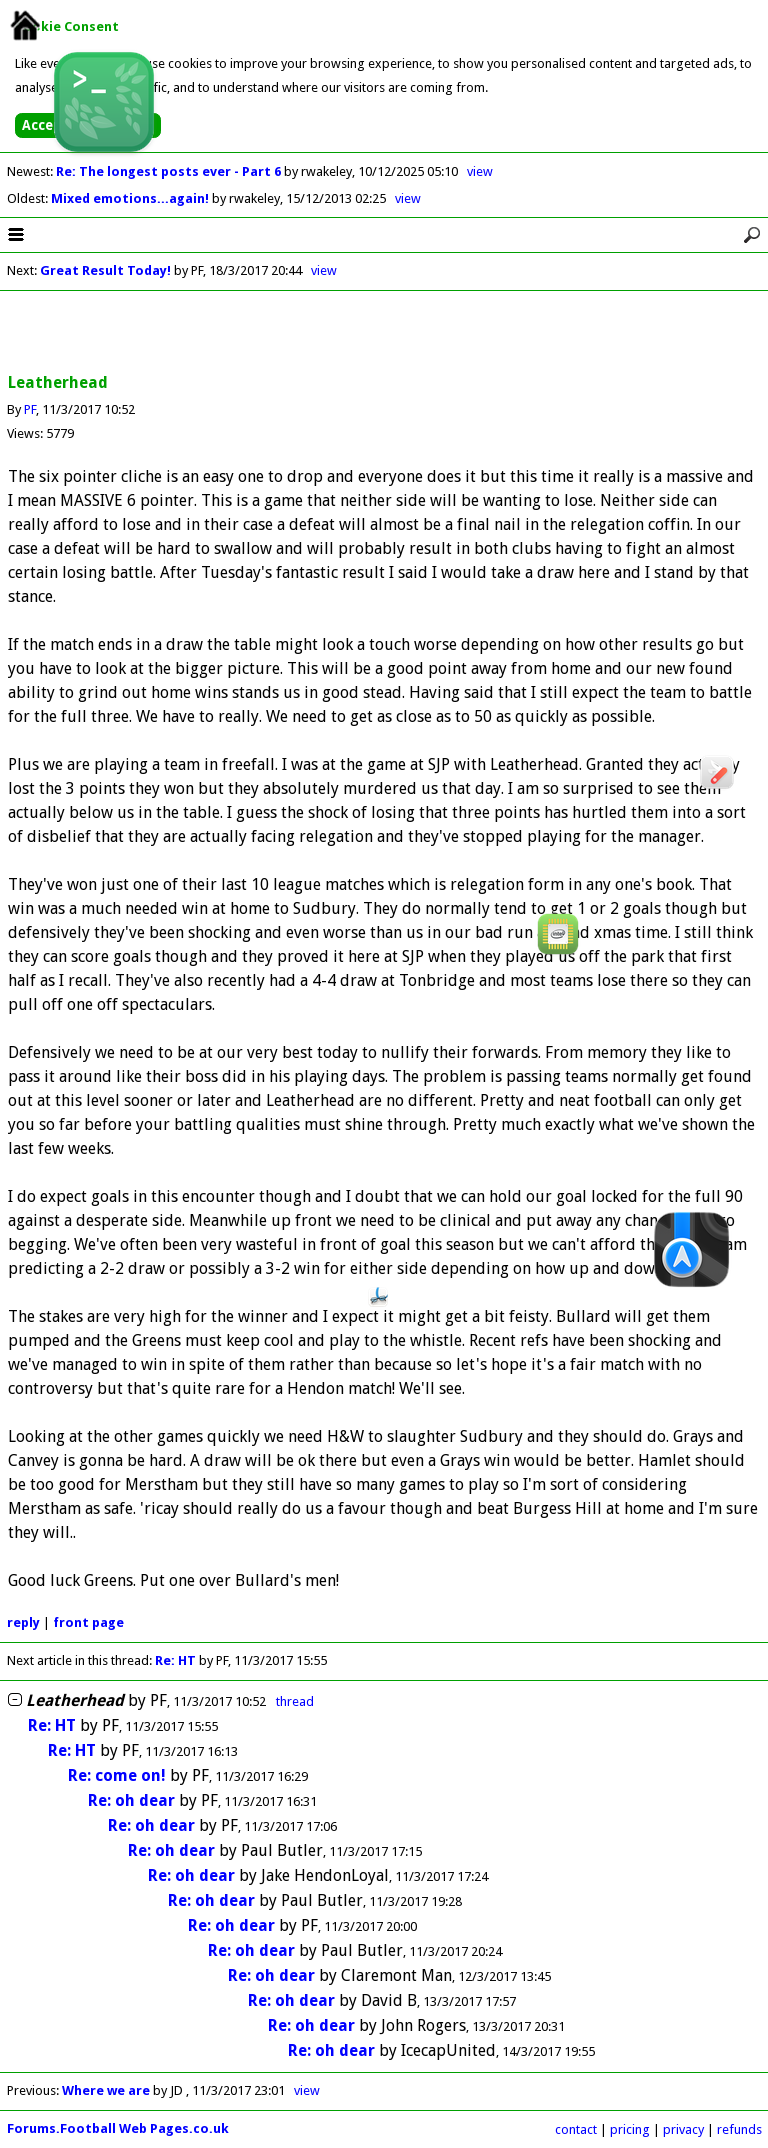 This screenshot has width=768, height=2148. What do you see at coordinates (558, 934) in the screenshot?
I see `access Intel processor settings` at bounding box center [558, 934].